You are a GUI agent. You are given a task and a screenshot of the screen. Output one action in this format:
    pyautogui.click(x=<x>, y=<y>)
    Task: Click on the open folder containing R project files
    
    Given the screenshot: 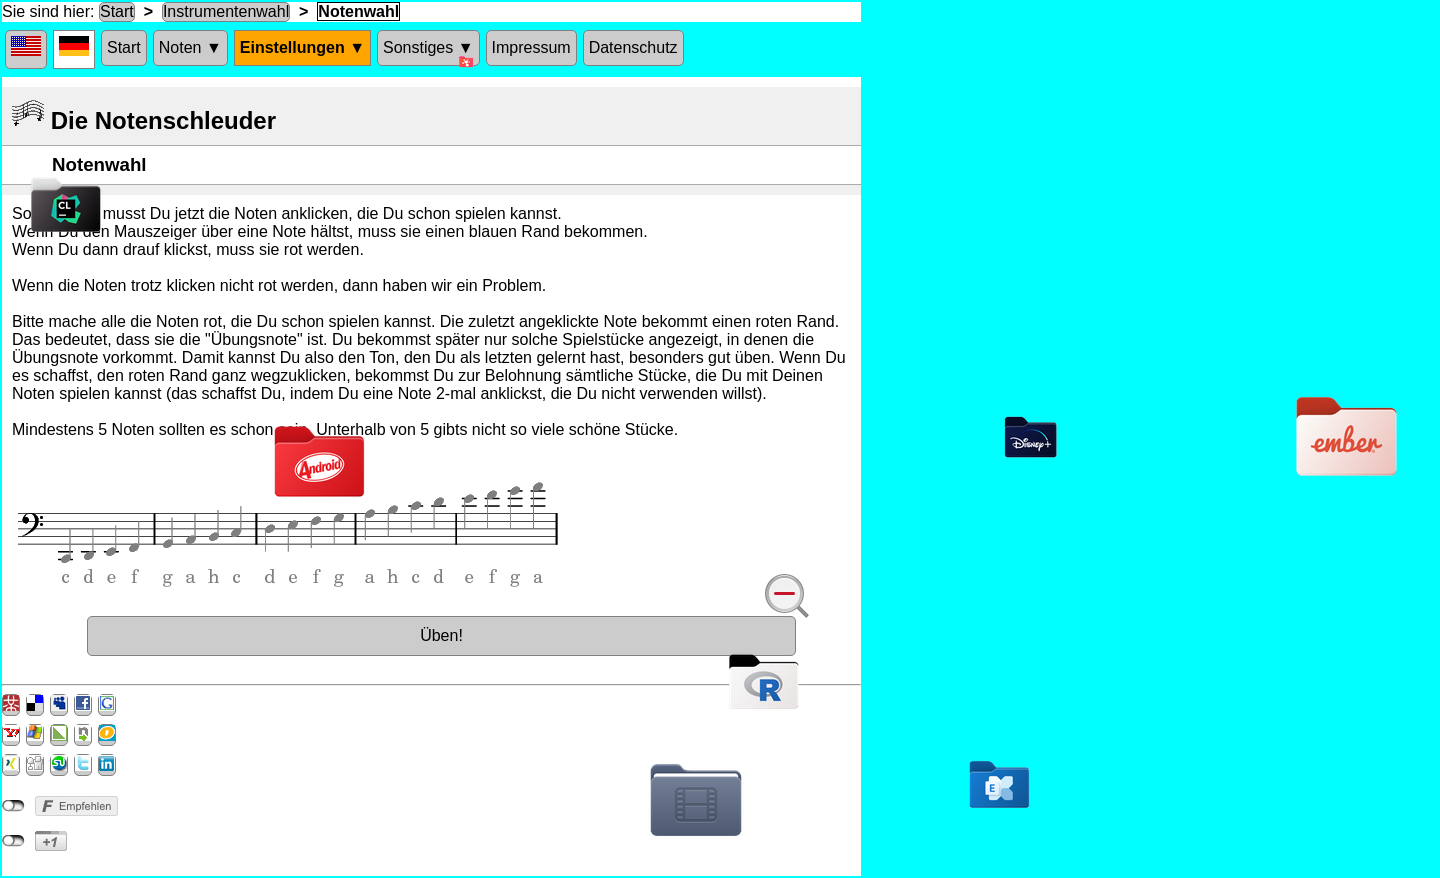 What is the action you would take?
    pyautogui.click(x=763, y=683)
    